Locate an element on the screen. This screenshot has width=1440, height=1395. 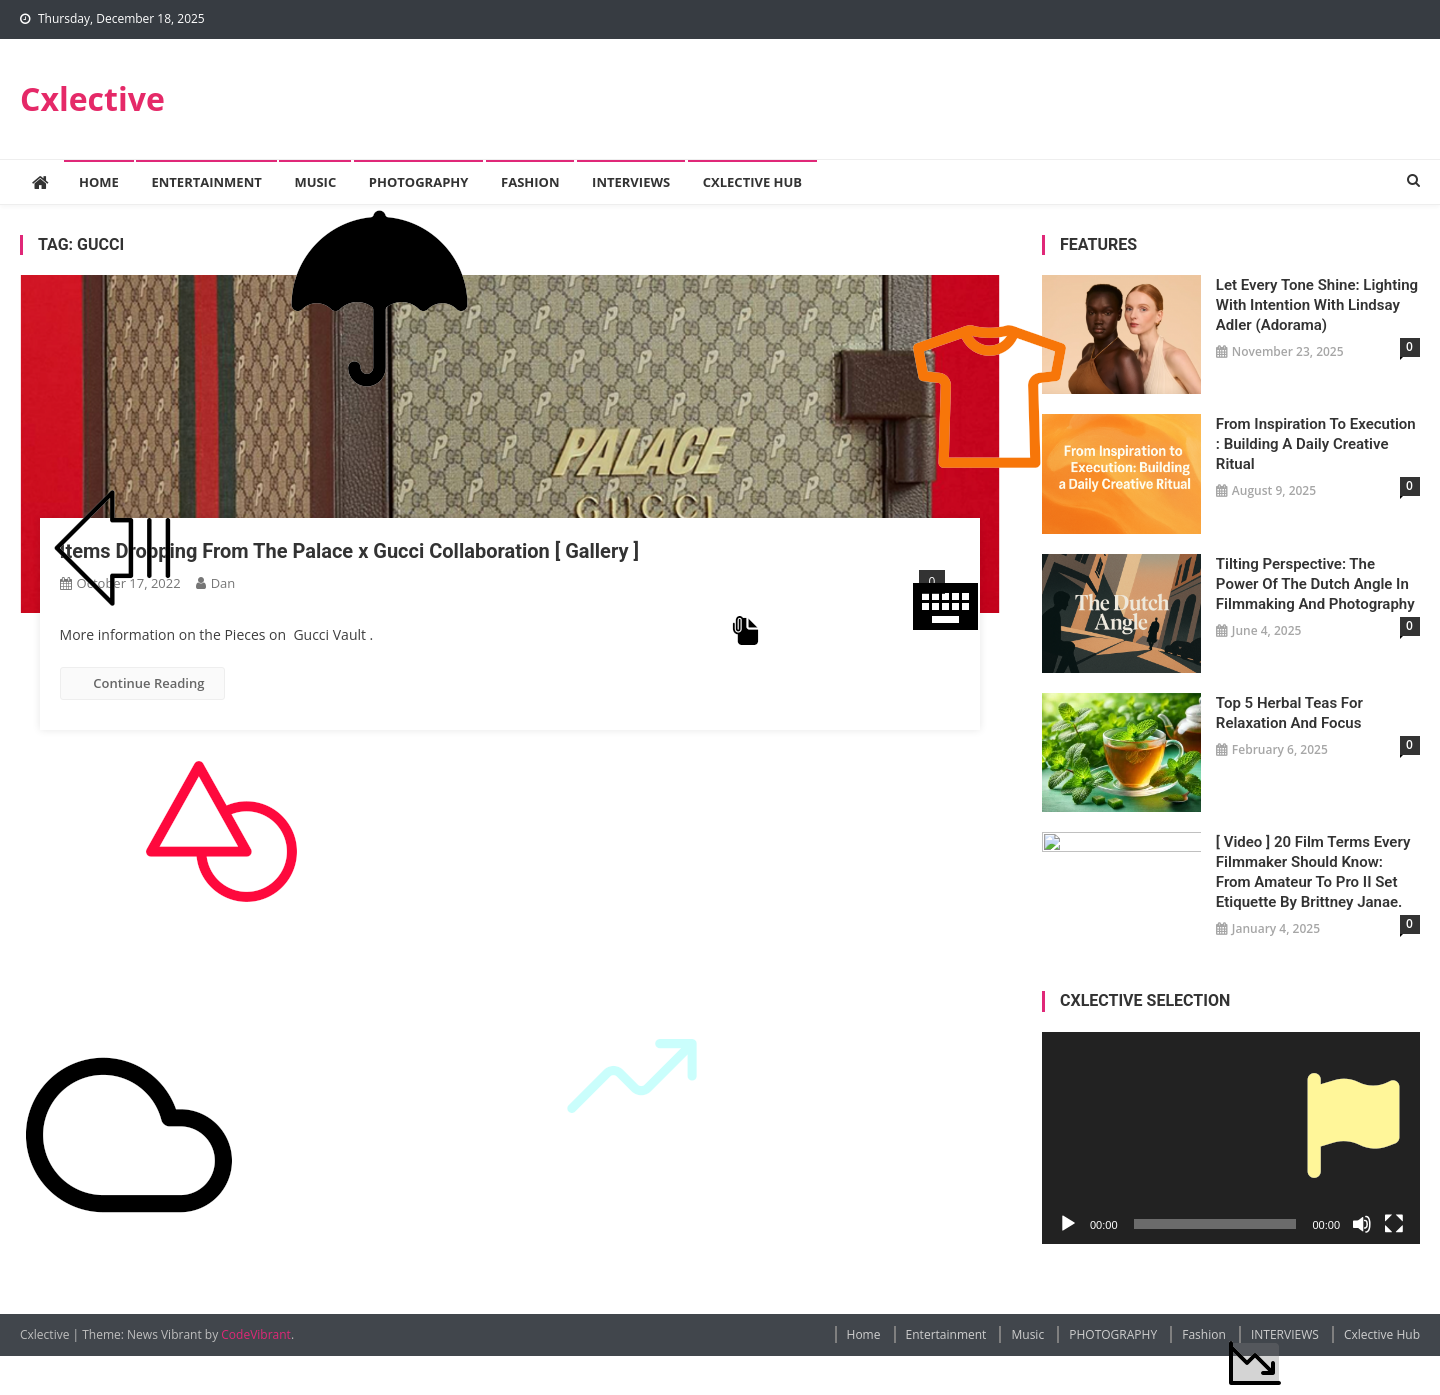
access shape tools or drawing options is located at coordinates (221, 831).